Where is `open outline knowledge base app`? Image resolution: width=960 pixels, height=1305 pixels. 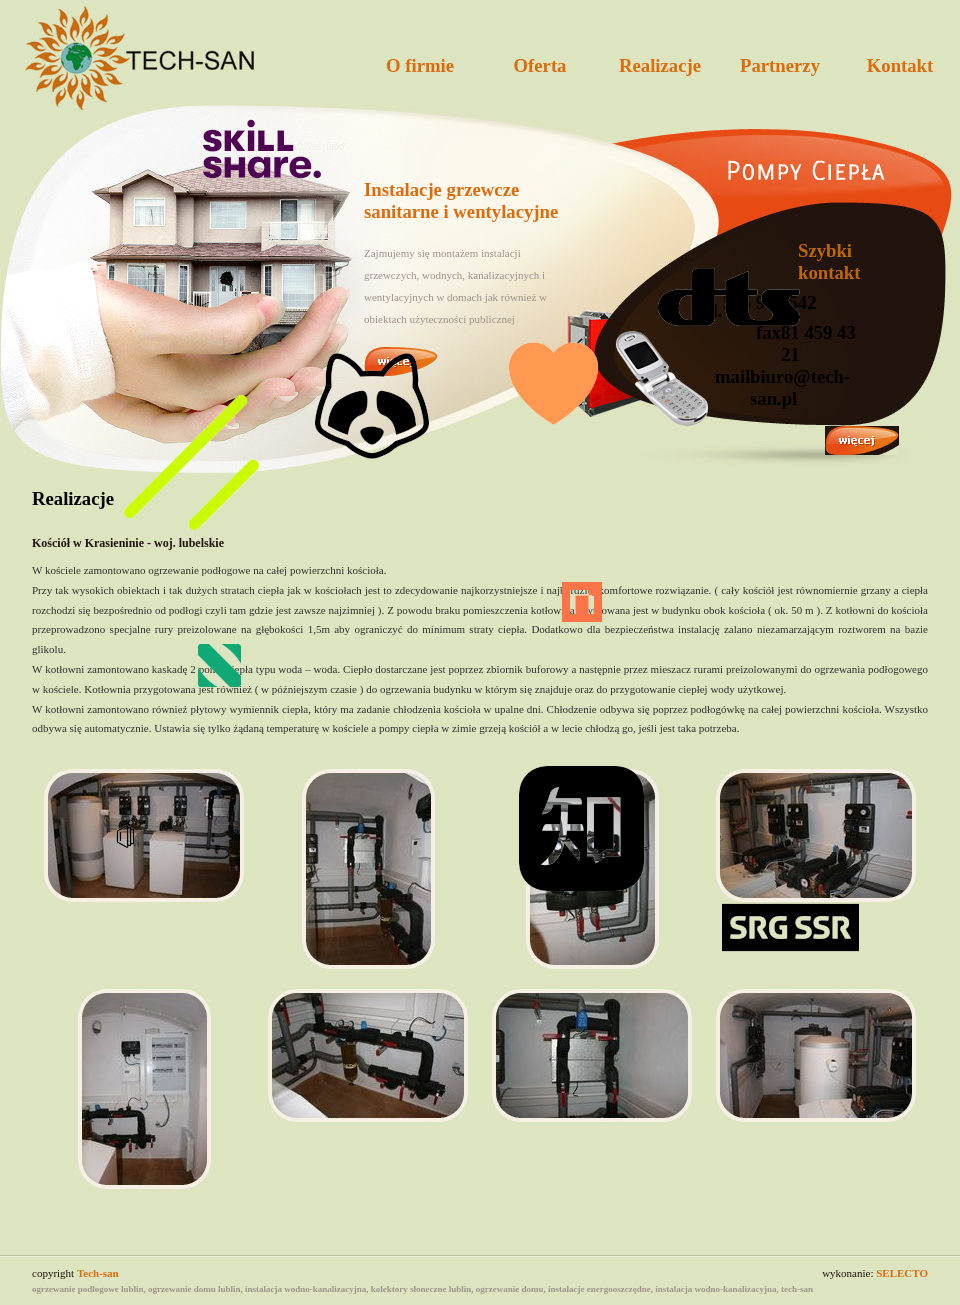 open outline knowledge base app is located at coordinates (125, 836).